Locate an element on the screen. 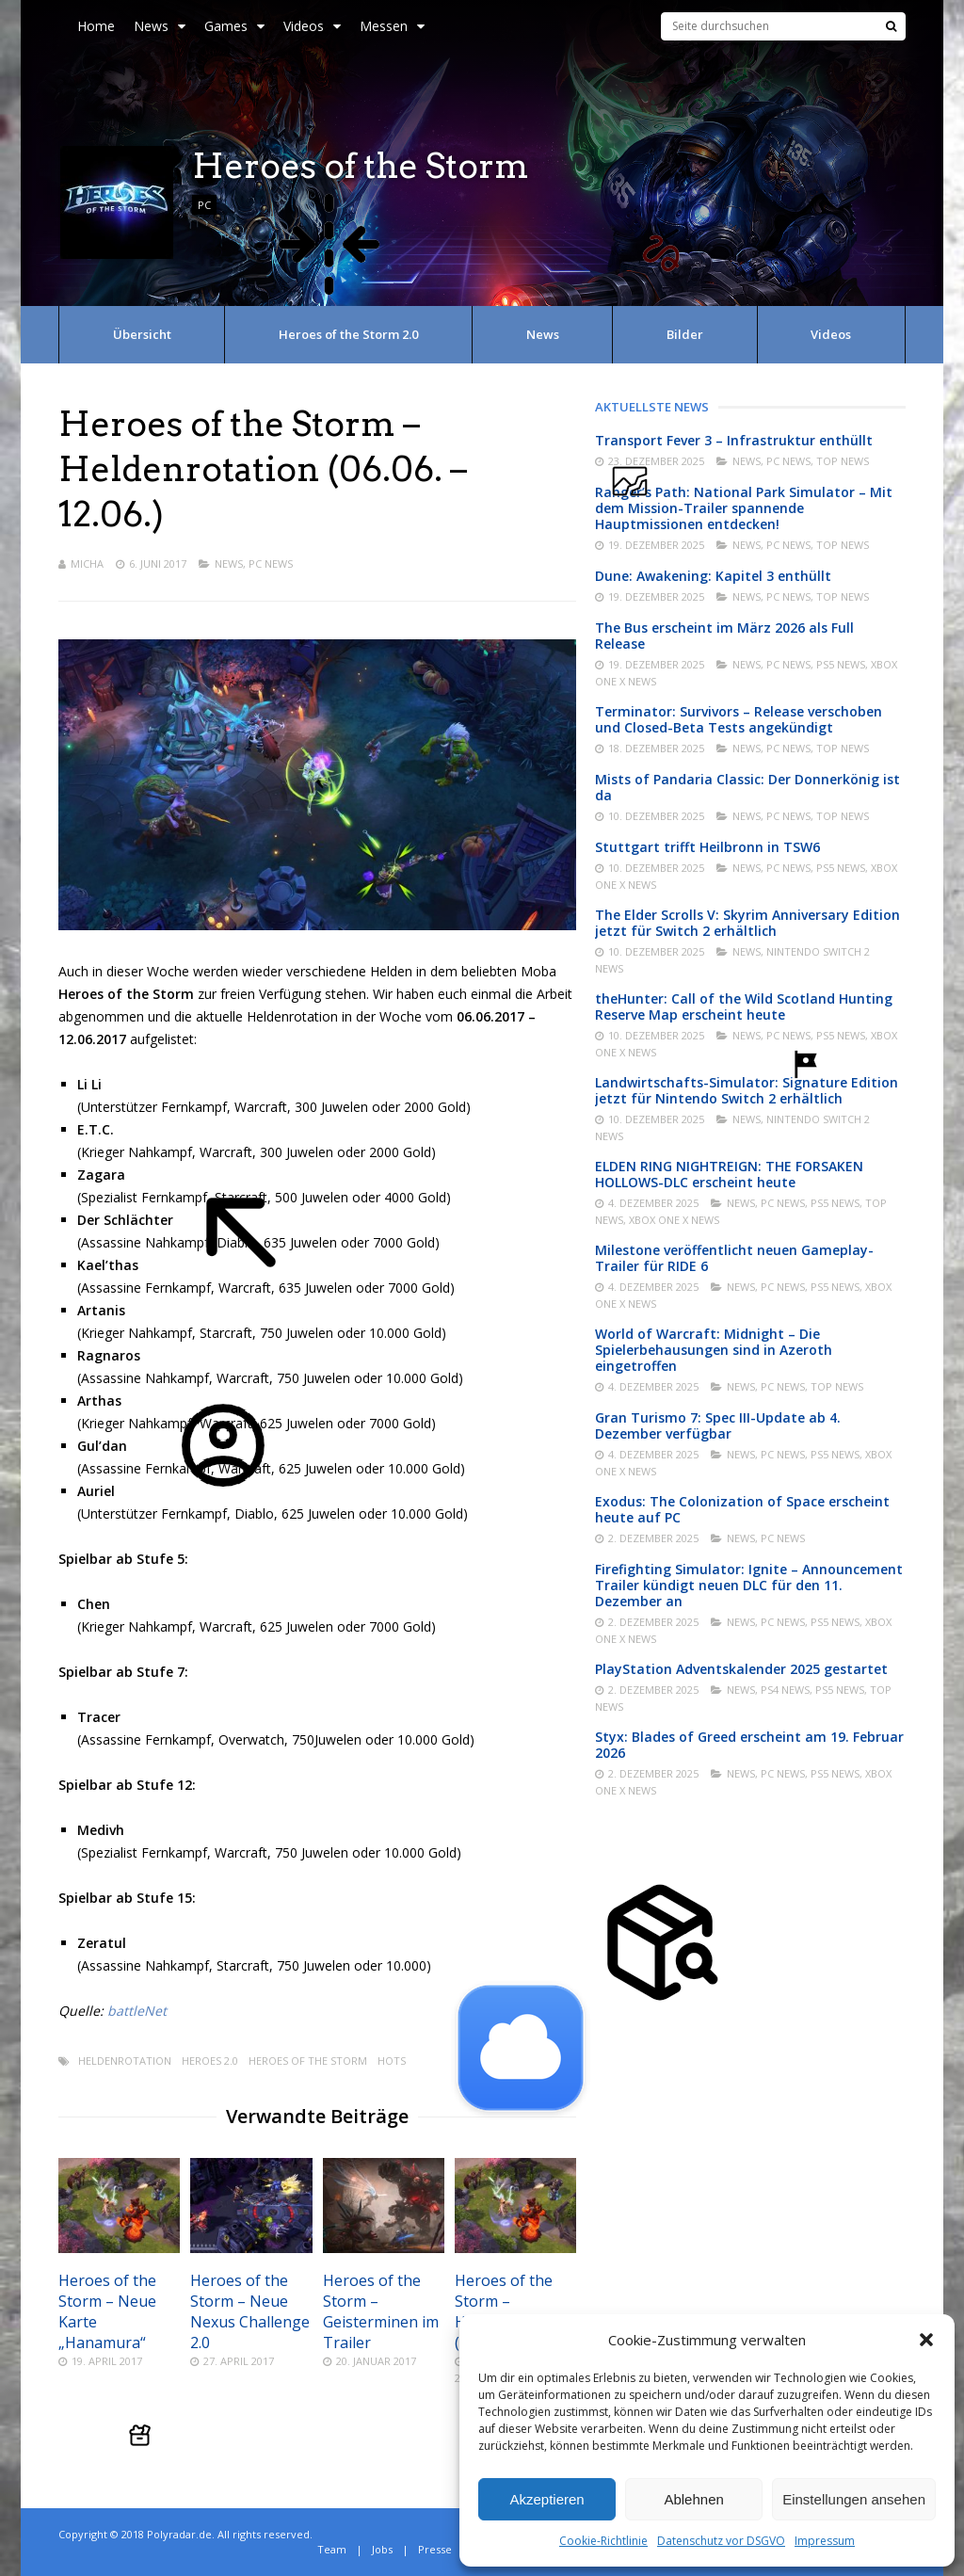 This screenshot has height=2576, width=964. navigate back or return to previous screen is located at coordinates (241, 1232).